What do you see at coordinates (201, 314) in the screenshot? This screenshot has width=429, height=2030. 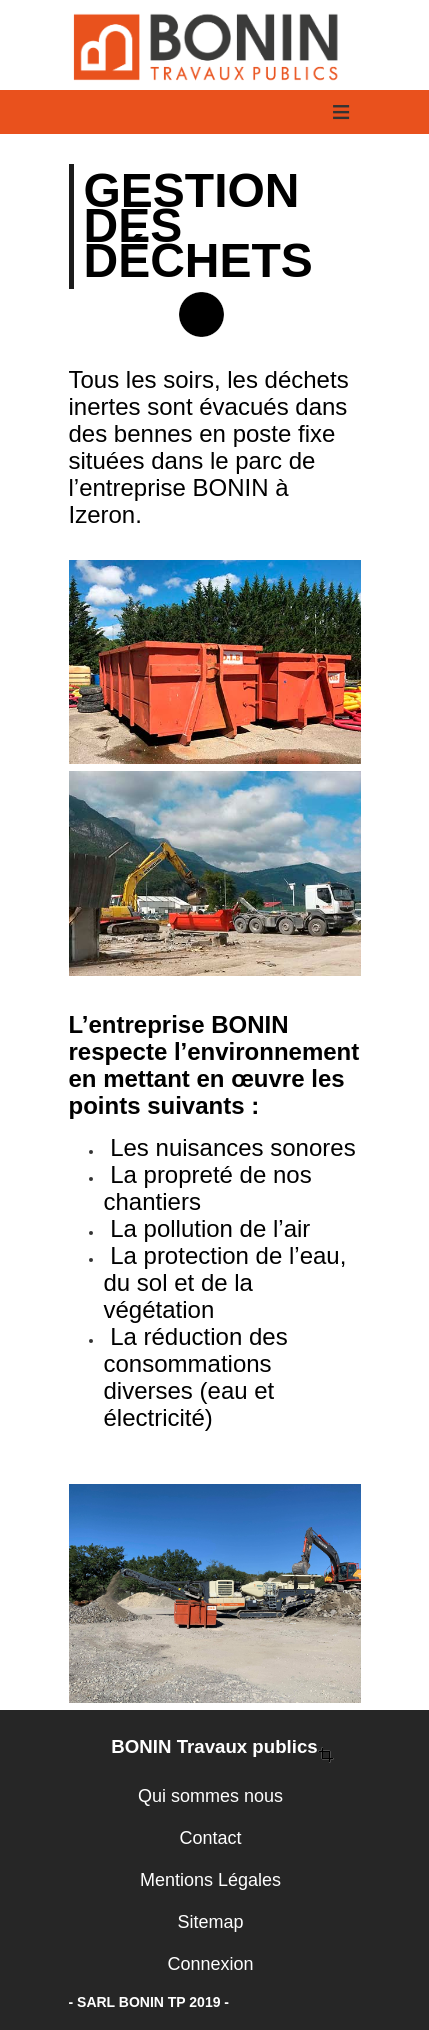 I see `confirm or complete an action` at bounding box center [201, 314].